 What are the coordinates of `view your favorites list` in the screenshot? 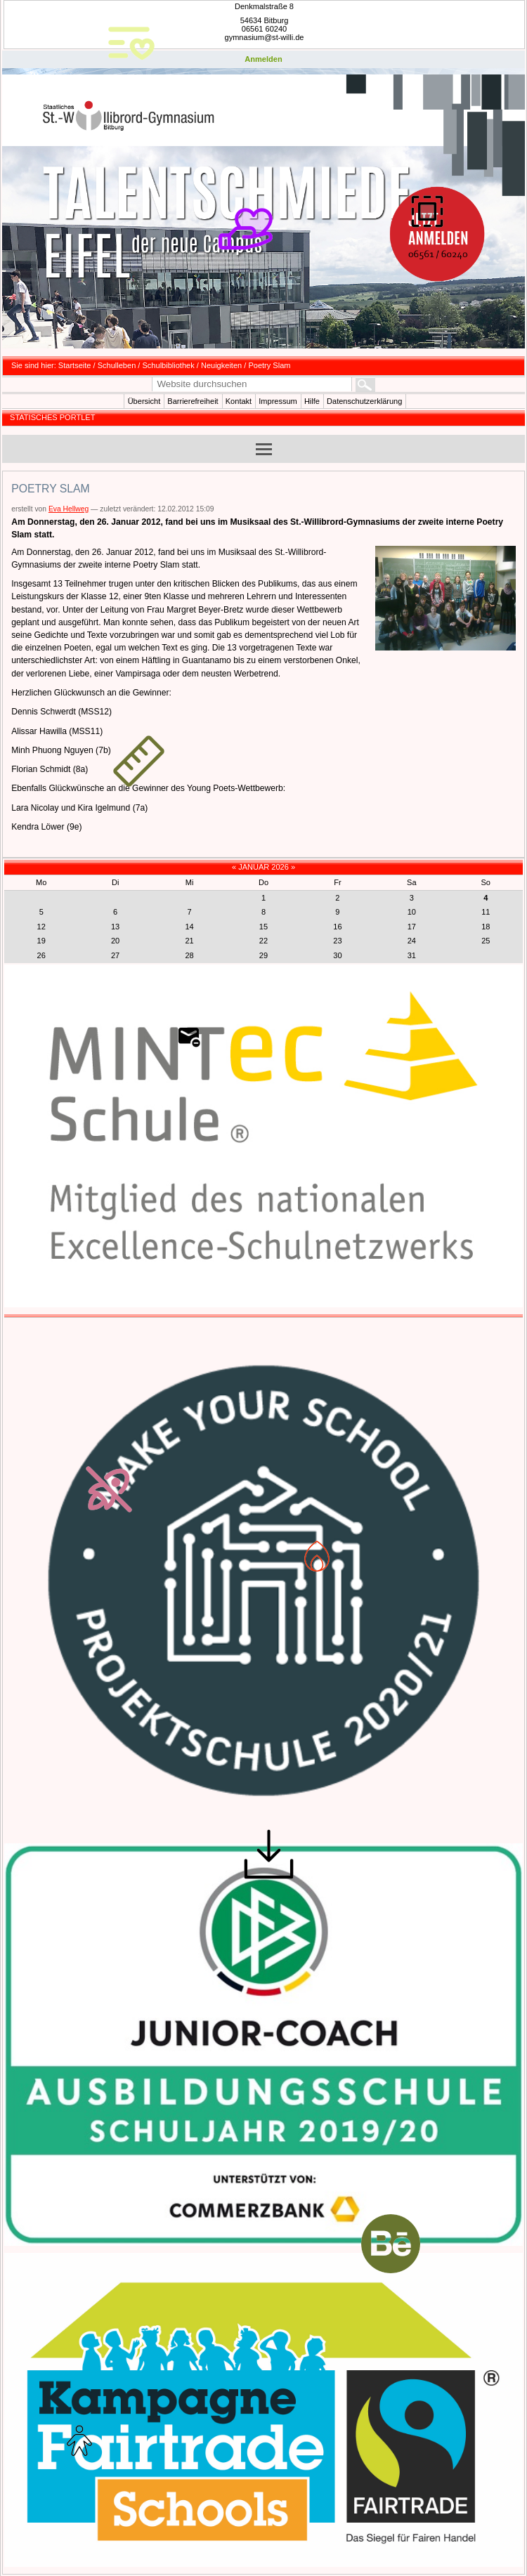 It's located at (129, 42).